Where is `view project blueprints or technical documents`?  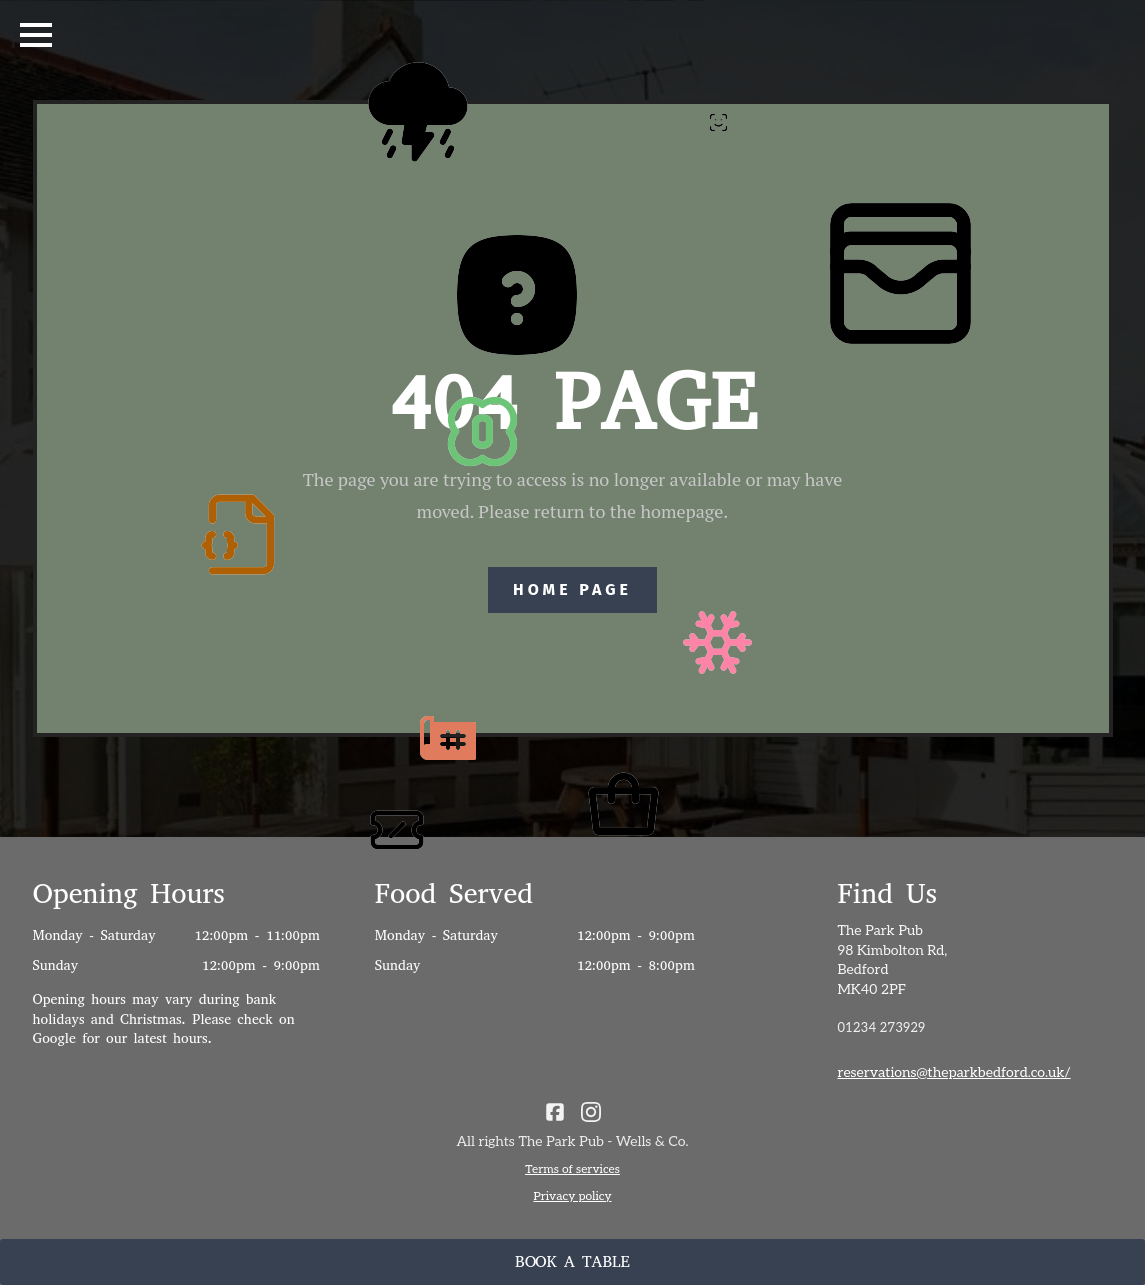 view project blueprints or technical documents is located at coordinates (448, 740).